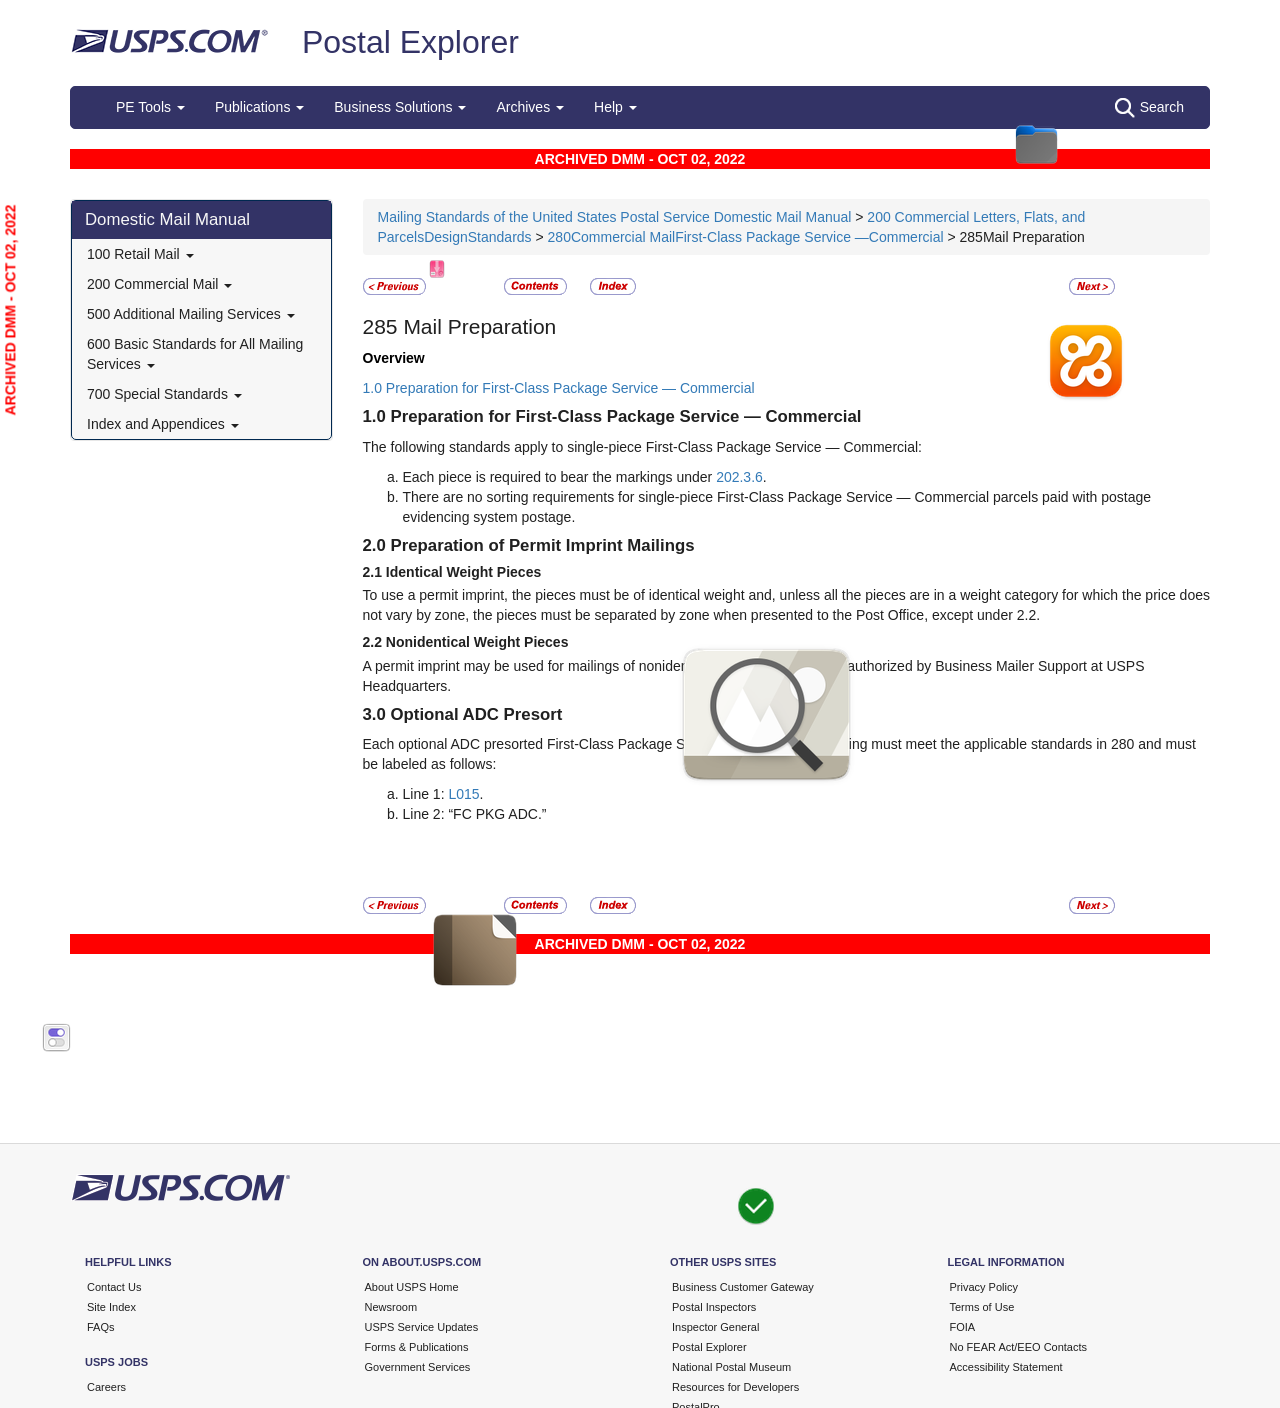  I want to click on indicates file has been successfully synced, so click(756, 1206).